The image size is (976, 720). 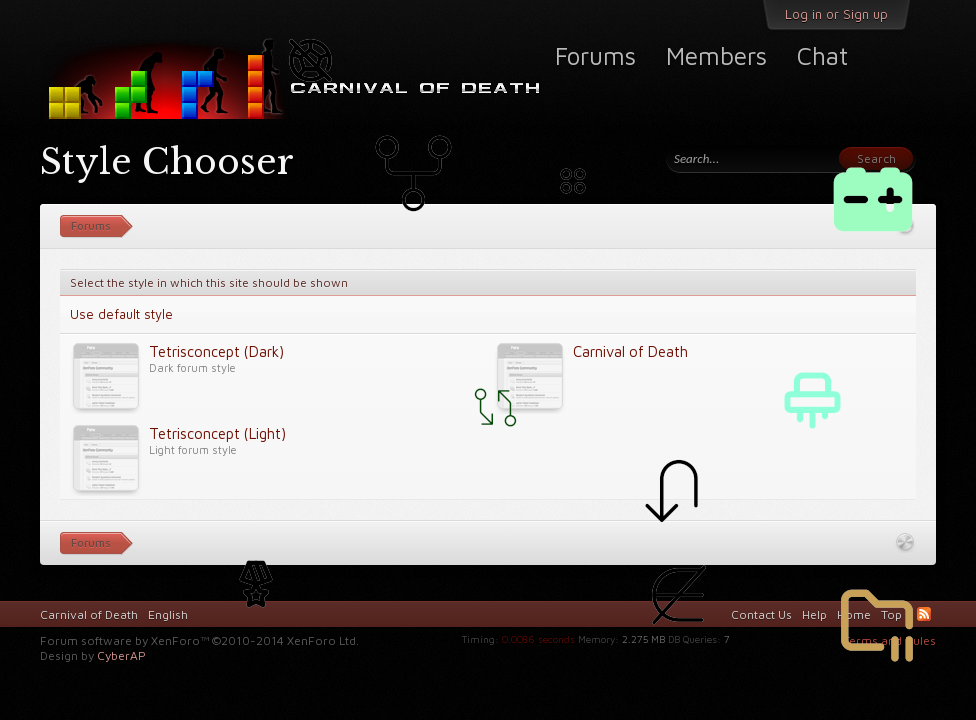 I want to click on open app grid or dashboard, so click(x=573, y=181).